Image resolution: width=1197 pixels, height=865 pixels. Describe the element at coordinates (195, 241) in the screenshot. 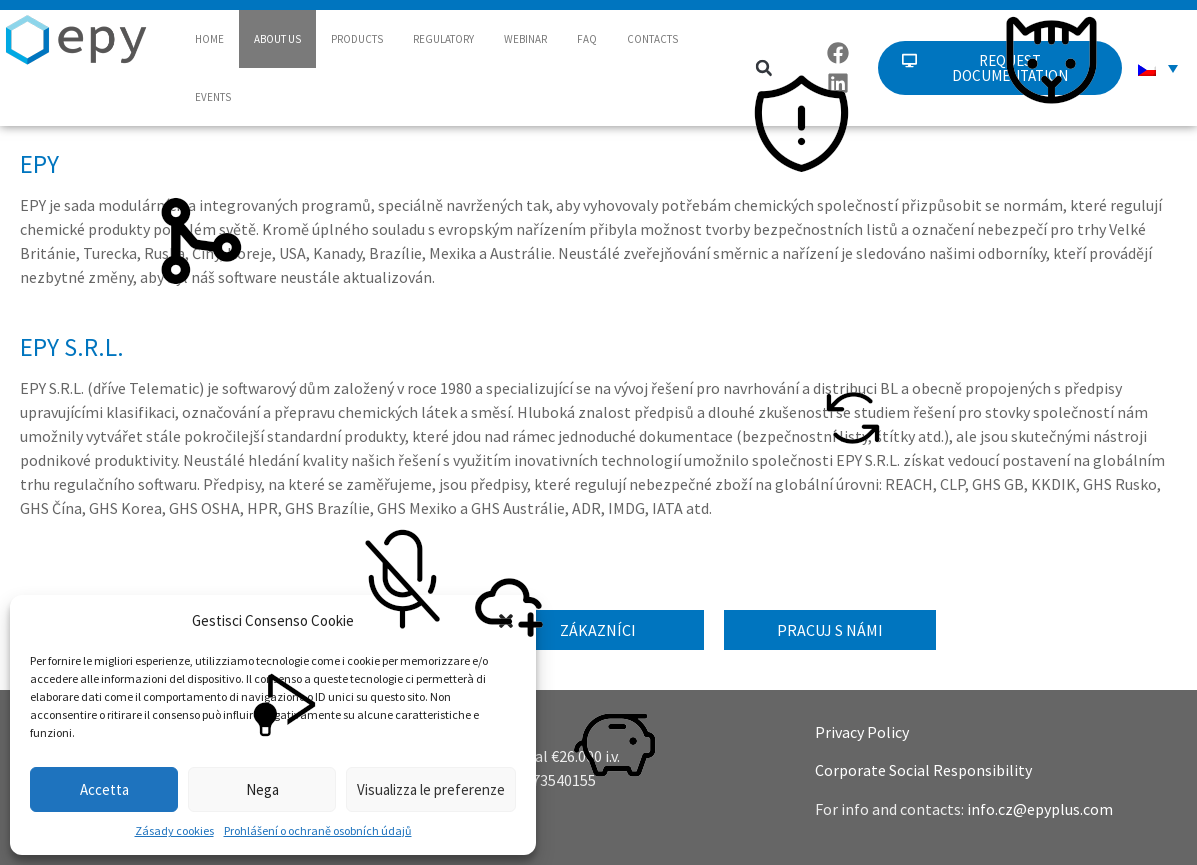

I see `merge branches in version control` at that location.